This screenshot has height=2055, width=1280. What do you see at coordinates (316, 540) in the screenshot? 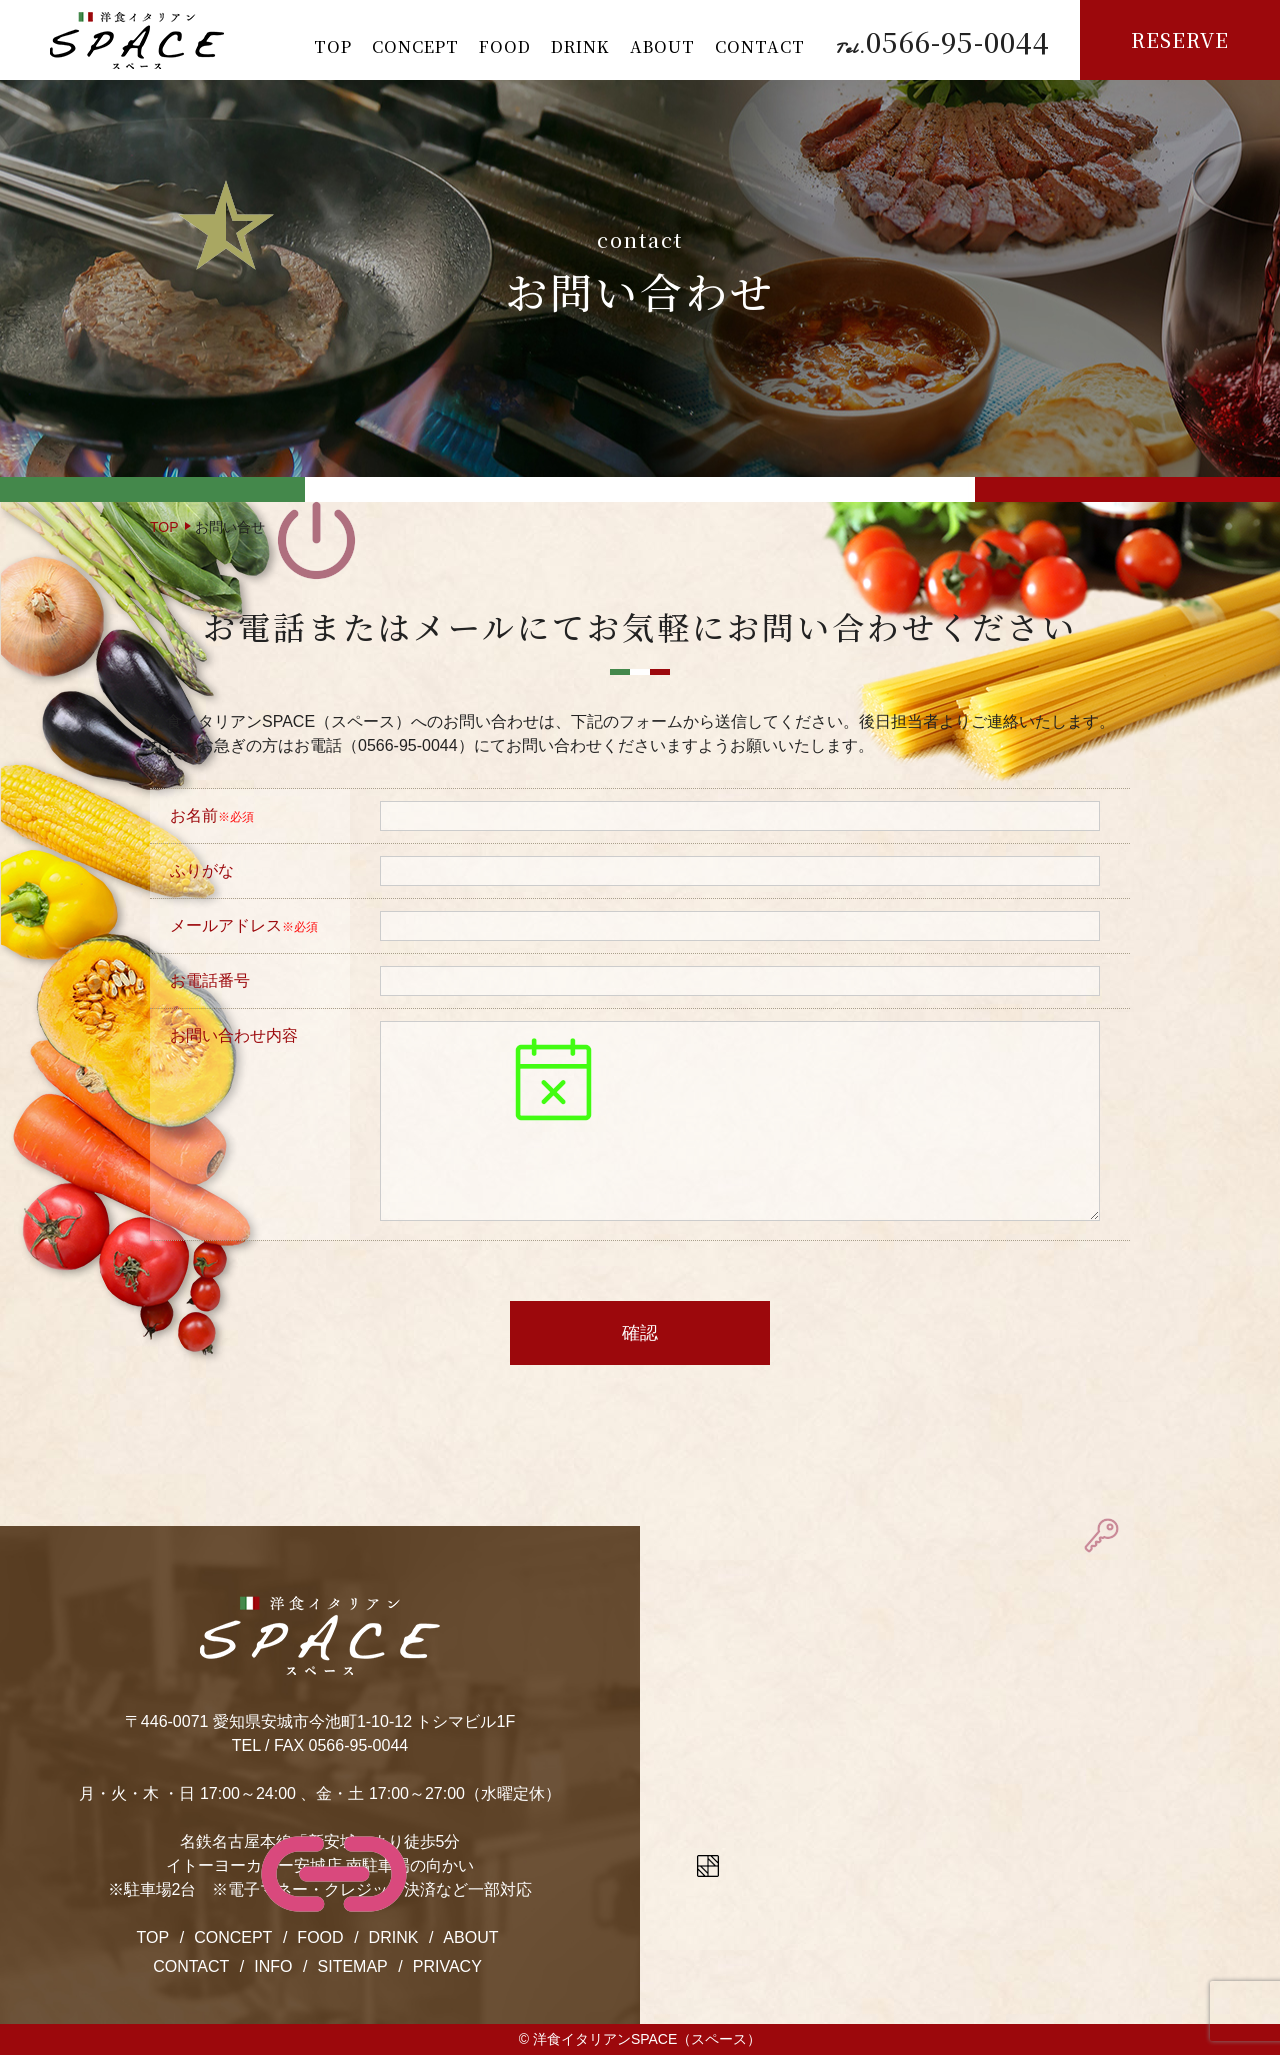
I see `turn off or shut down the device` at bounding box center [316, 540].